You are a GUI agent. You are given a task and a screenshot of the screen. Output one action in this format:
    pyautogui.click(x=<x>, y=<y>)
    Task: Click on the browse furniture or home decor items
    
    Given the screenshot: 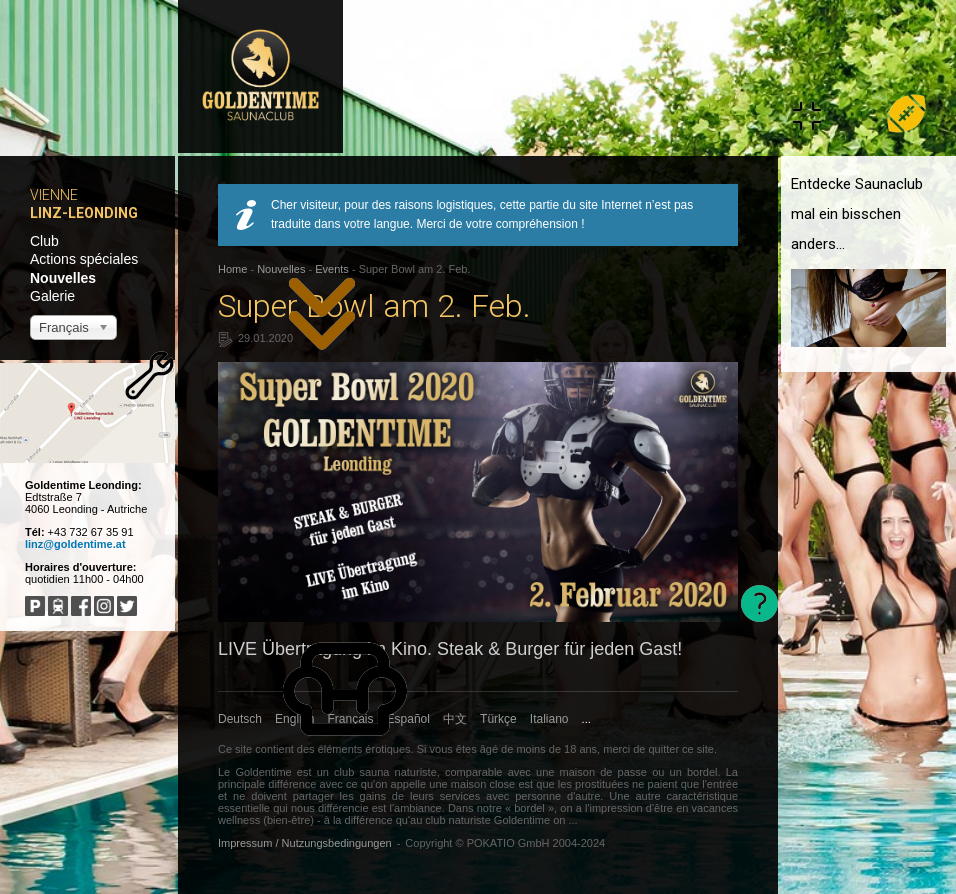 What is the action you would take?
    pyautogui.click(x=345, y=691)
    